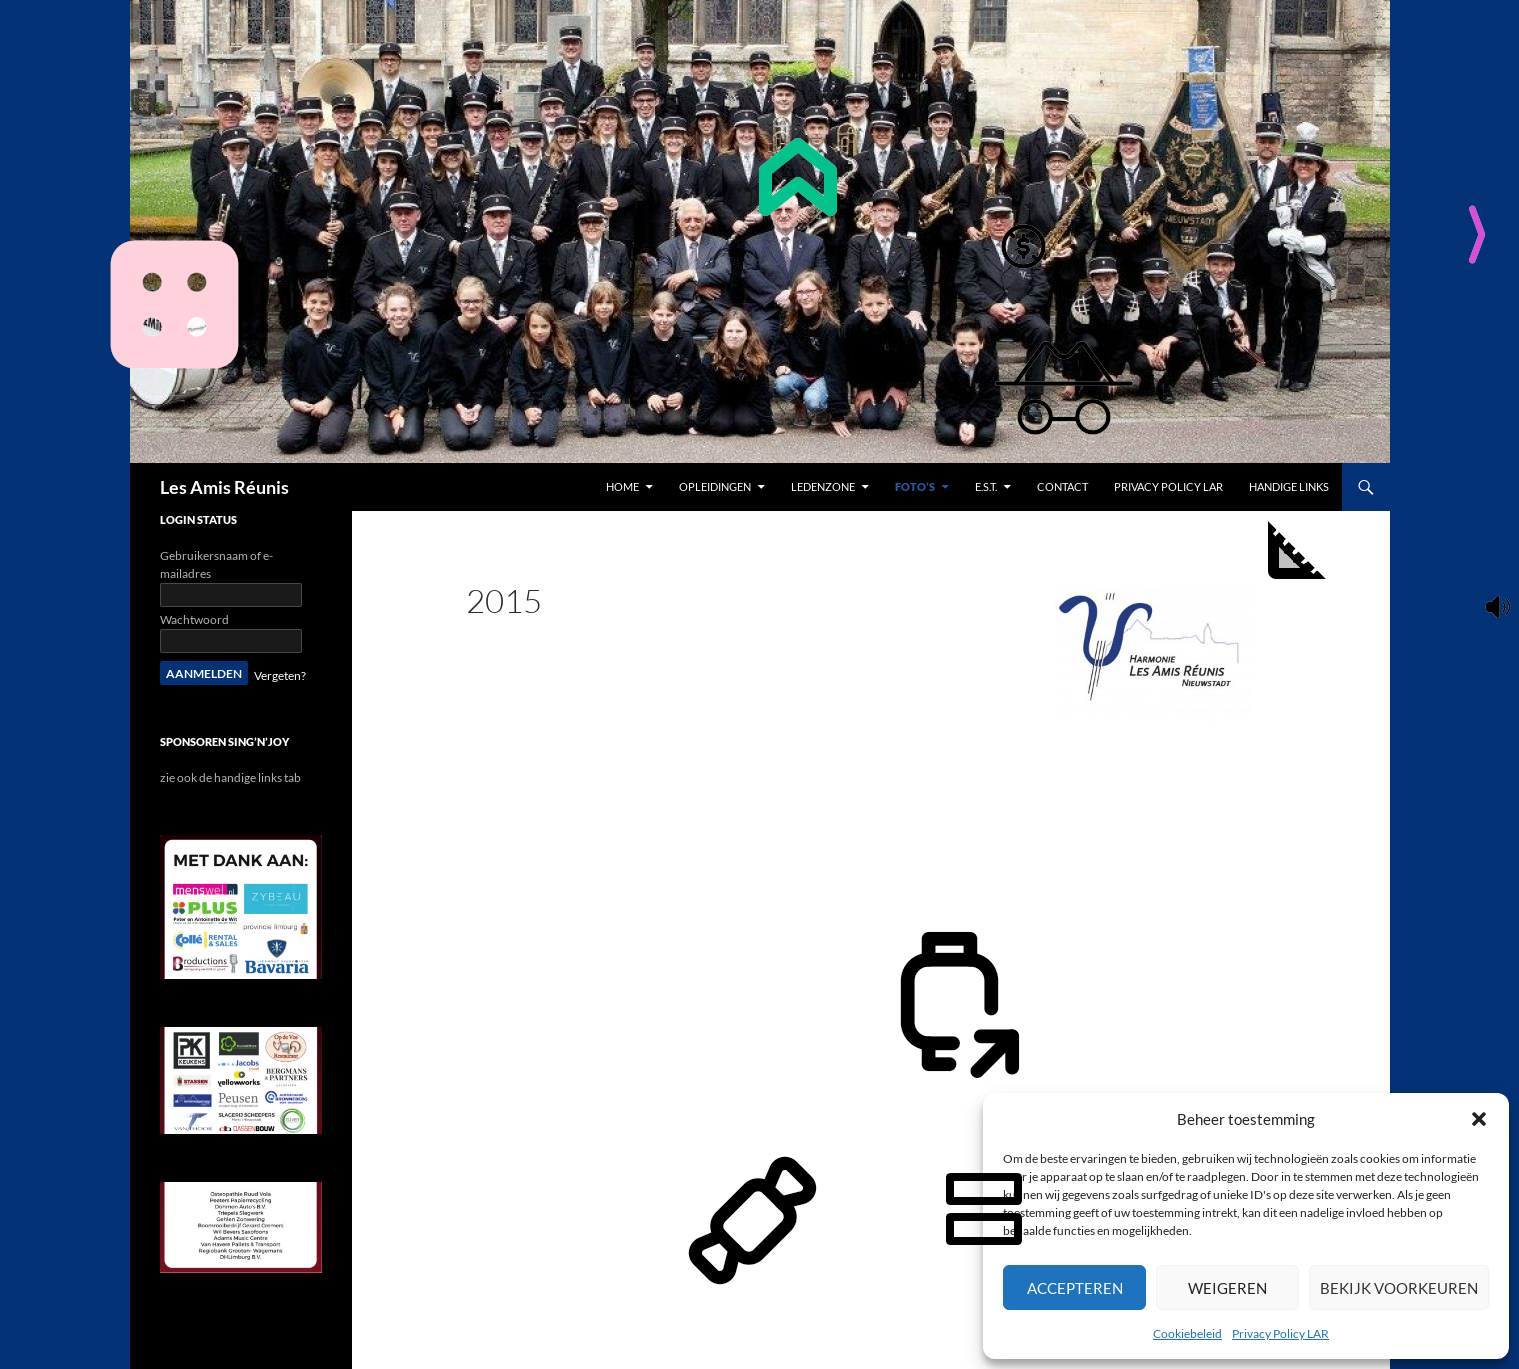 The image size is (1519, 1369). I want to click on navigate to the next item or page, so click(1475, 234).